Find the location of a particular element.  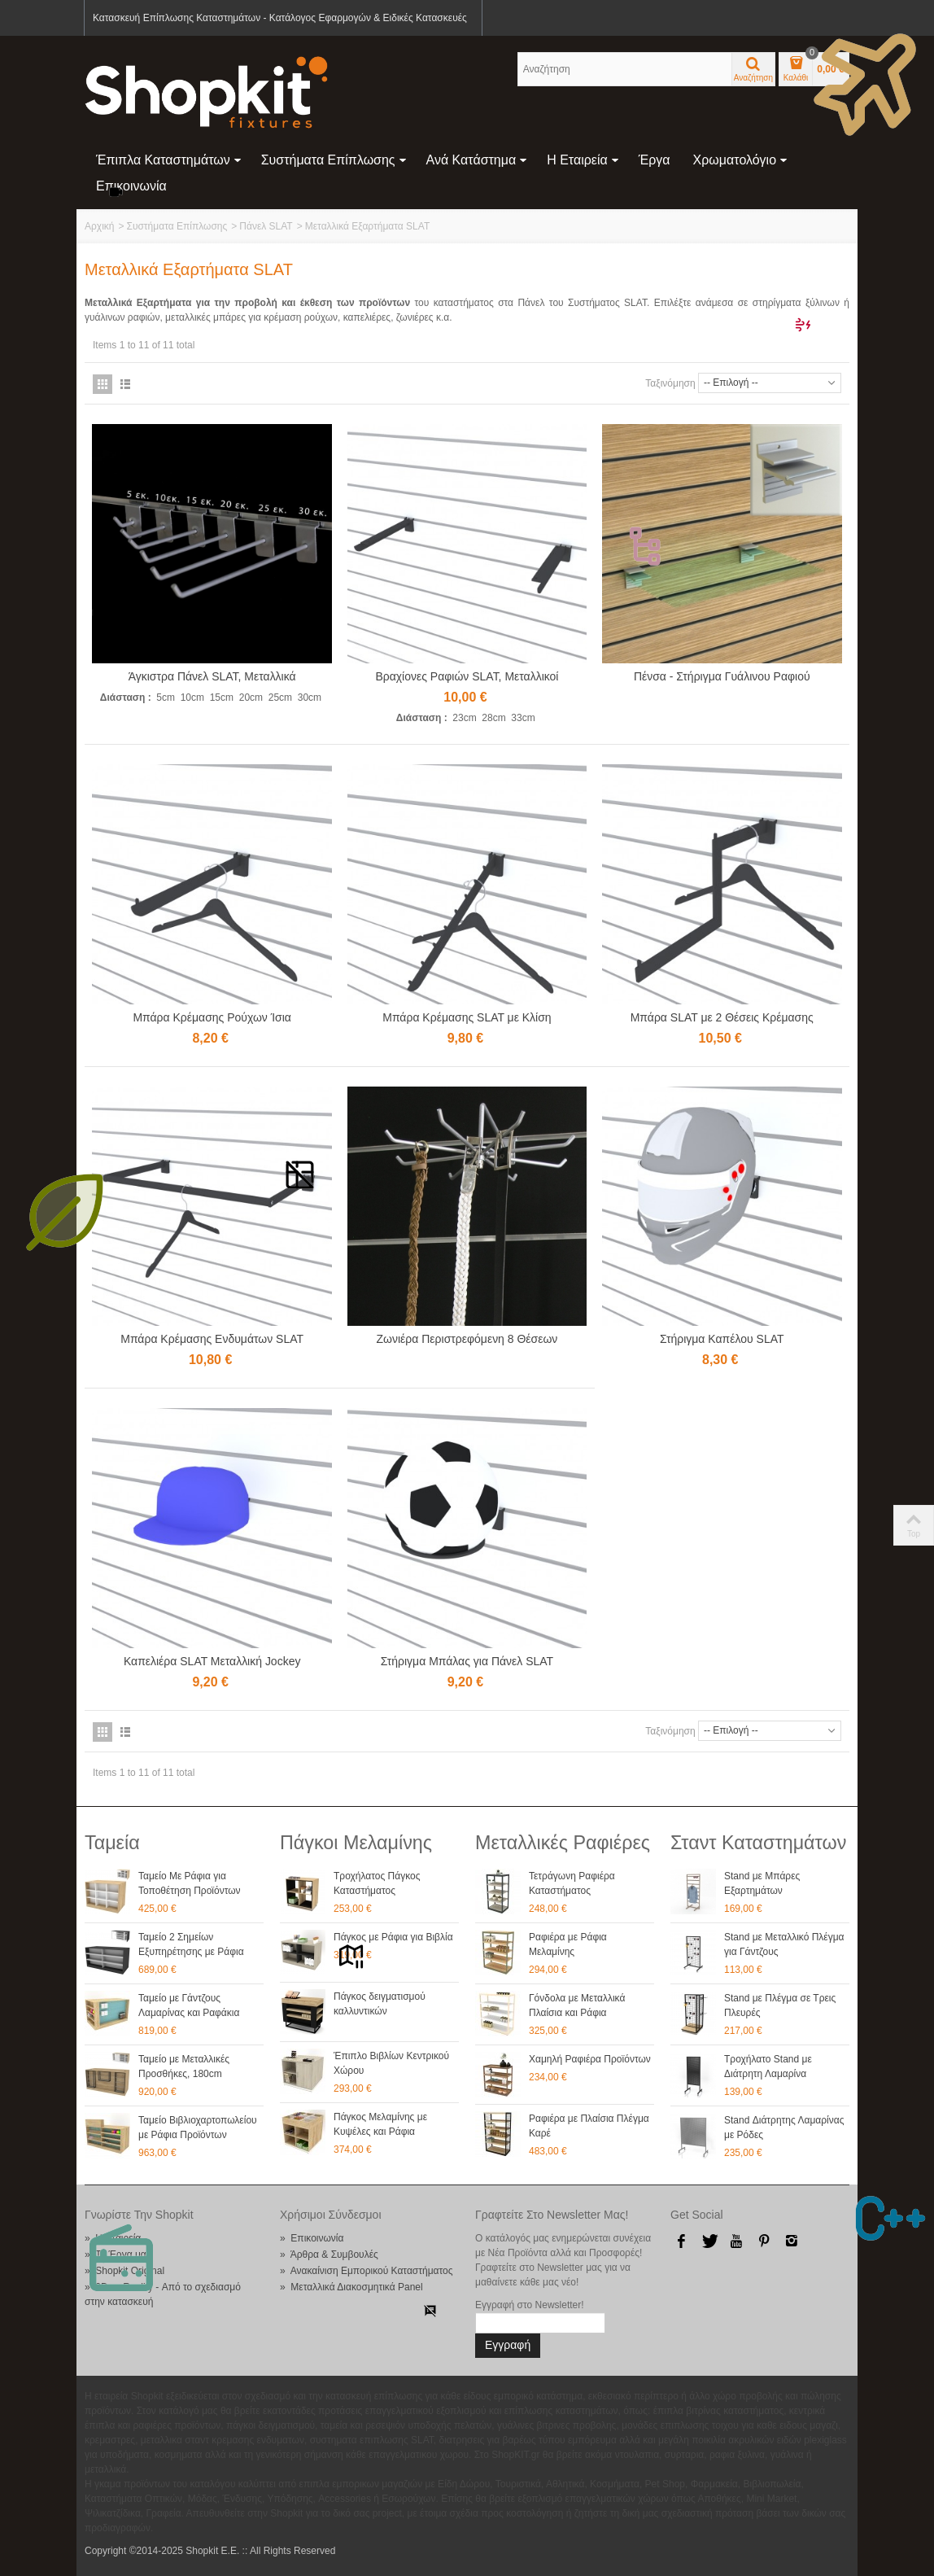

open radio or audio streaming app is located at coordinates (121, 2259).